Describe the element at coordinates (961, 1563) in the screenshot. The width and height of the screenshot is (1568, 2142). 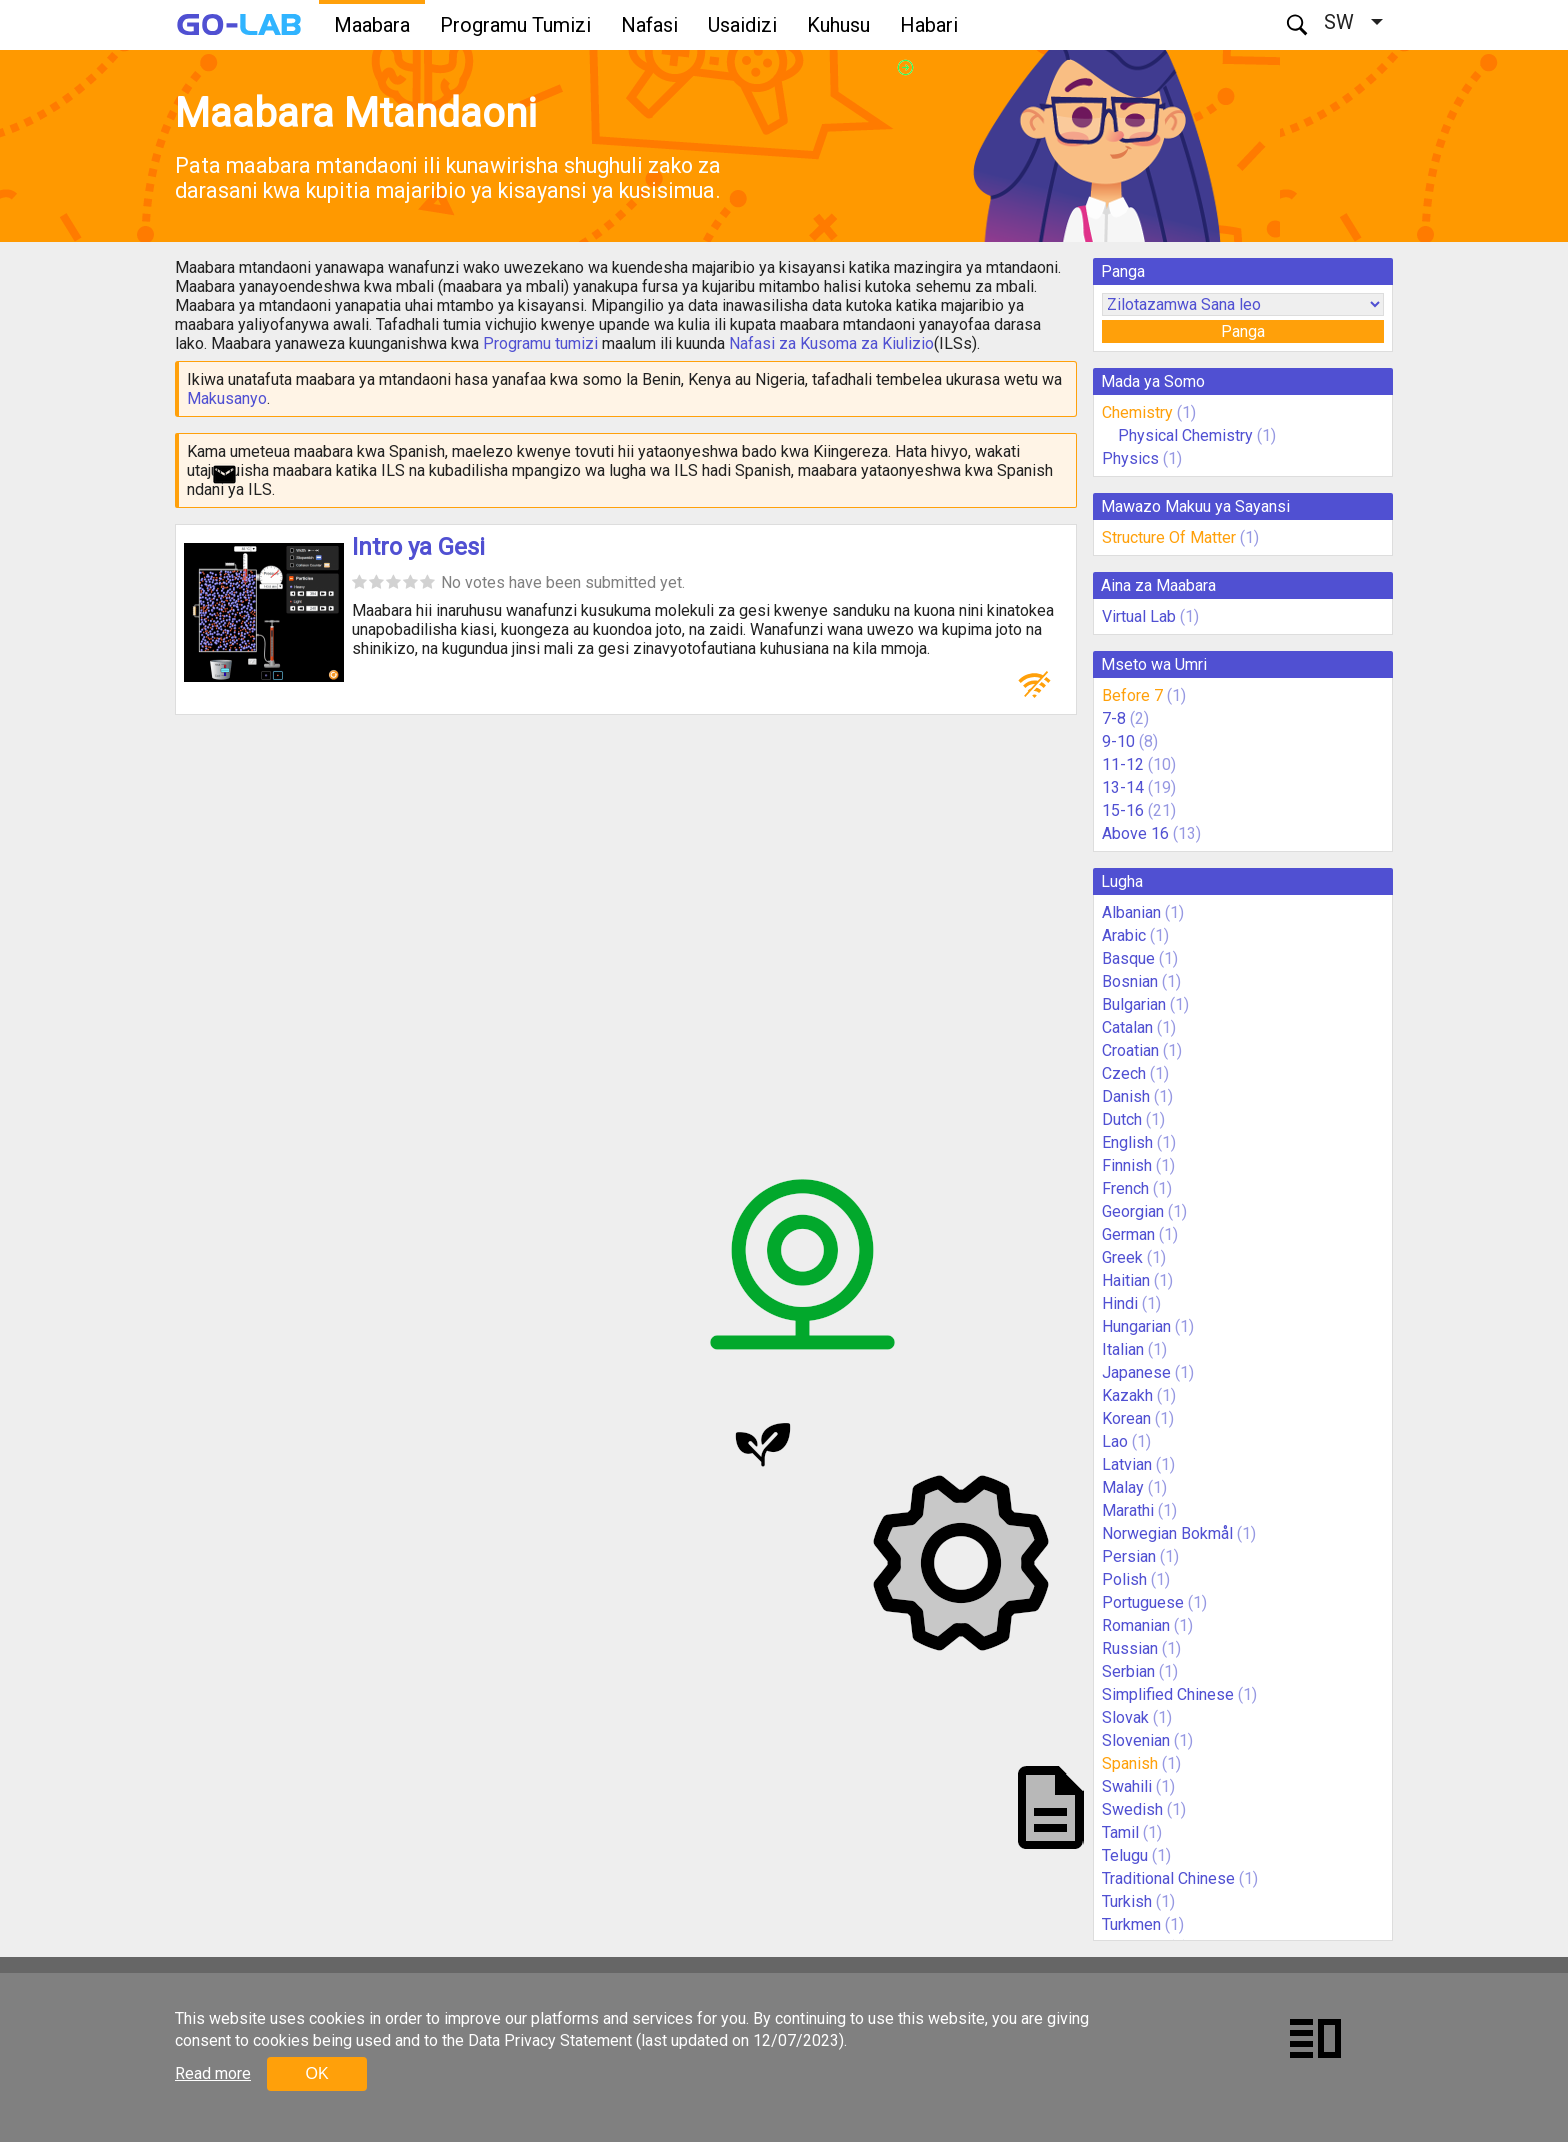
I see `access settings or preferences` at that location.